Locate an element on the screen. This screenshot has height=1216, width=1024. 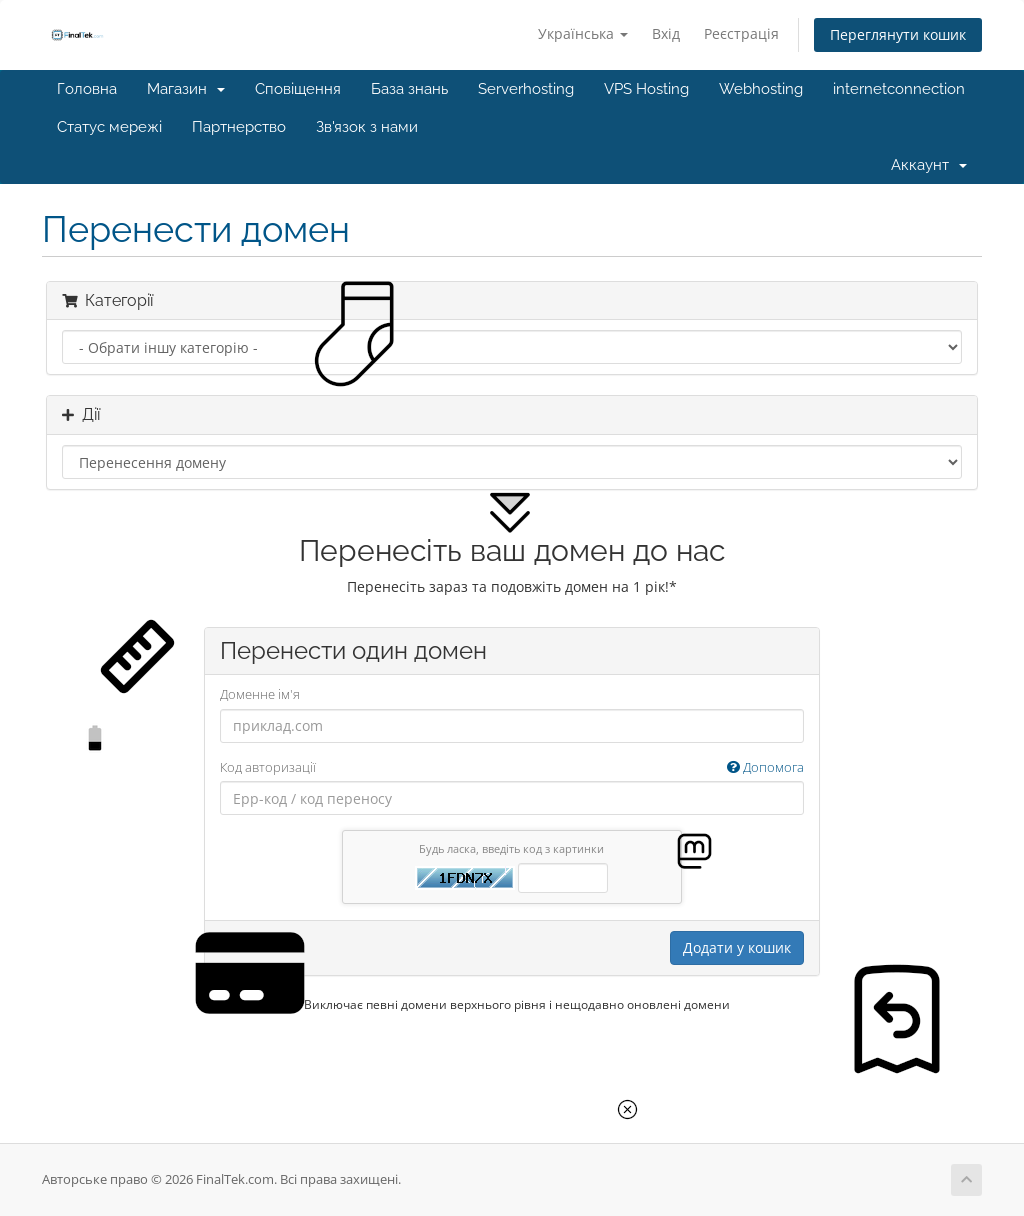
manage payment methods is located at coordinates (250, 973).